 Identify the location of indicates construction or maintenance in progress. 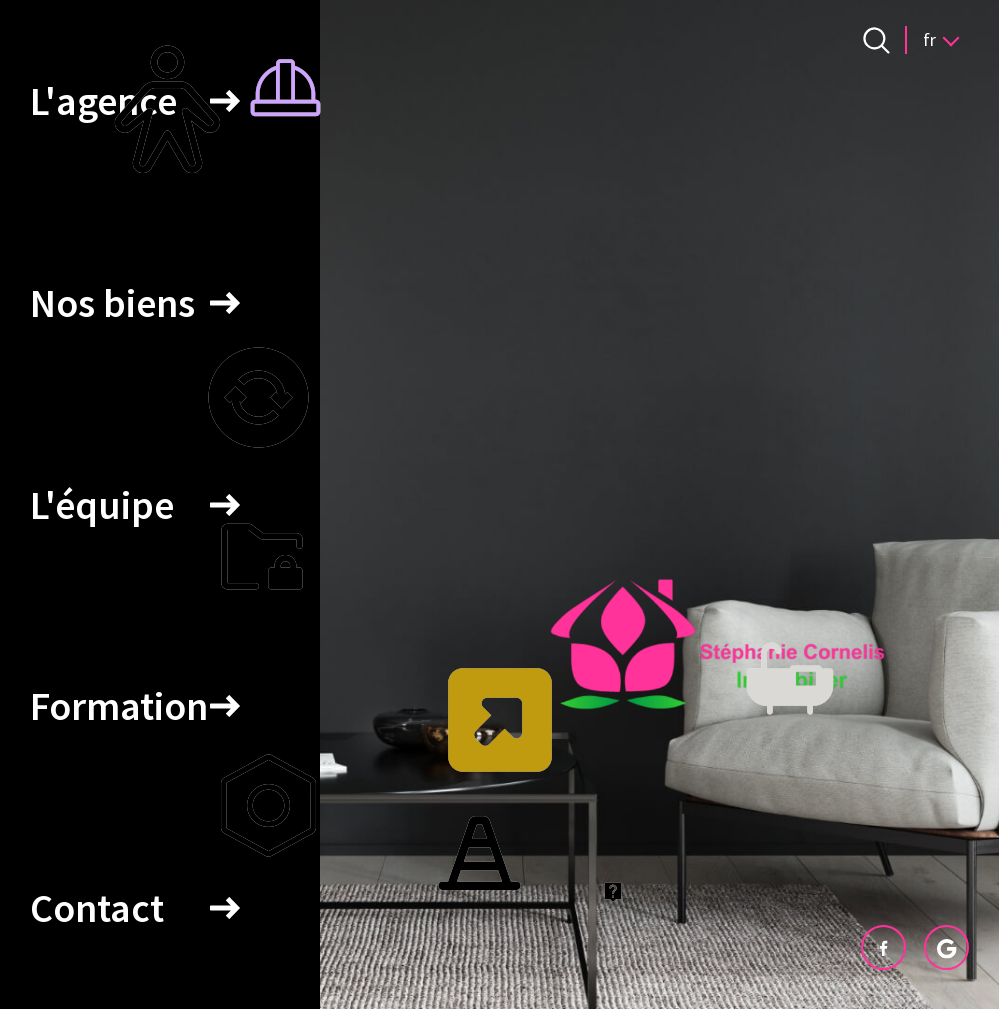
(479, 854).